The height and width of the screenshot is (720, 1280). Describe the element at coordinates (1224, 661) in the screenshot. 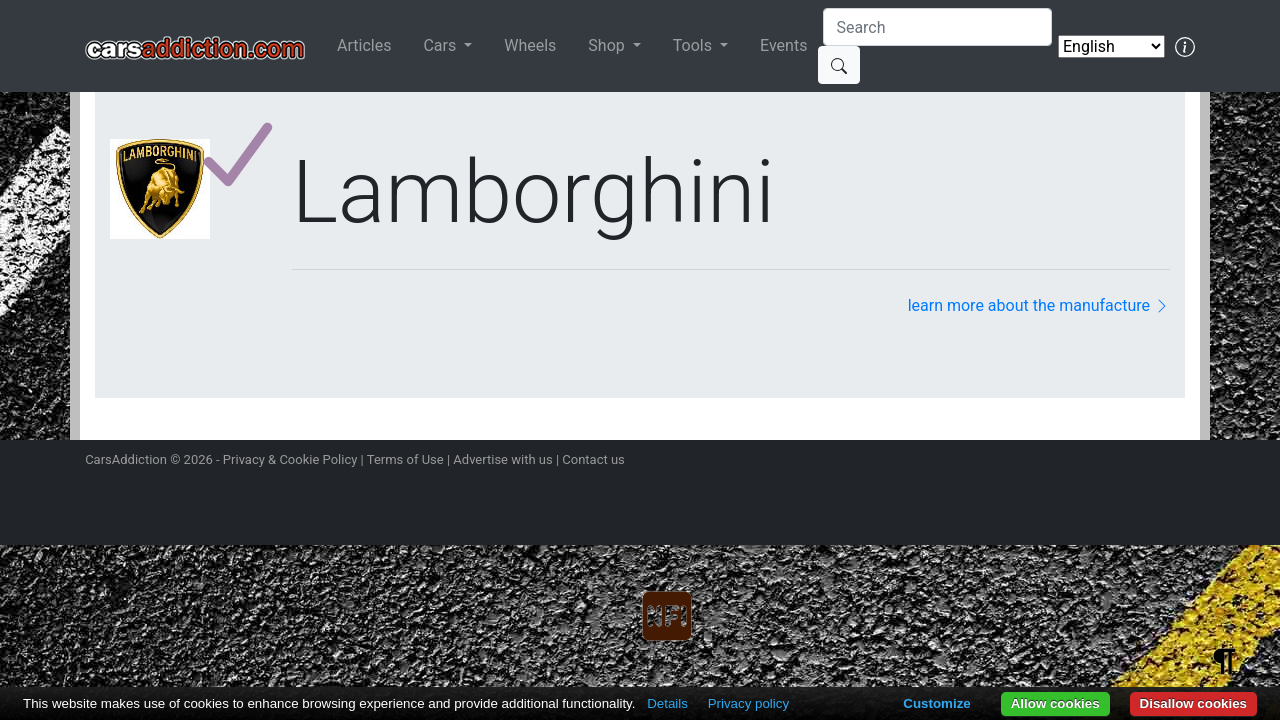

I see `toggle paragraph formatting options` at that location.